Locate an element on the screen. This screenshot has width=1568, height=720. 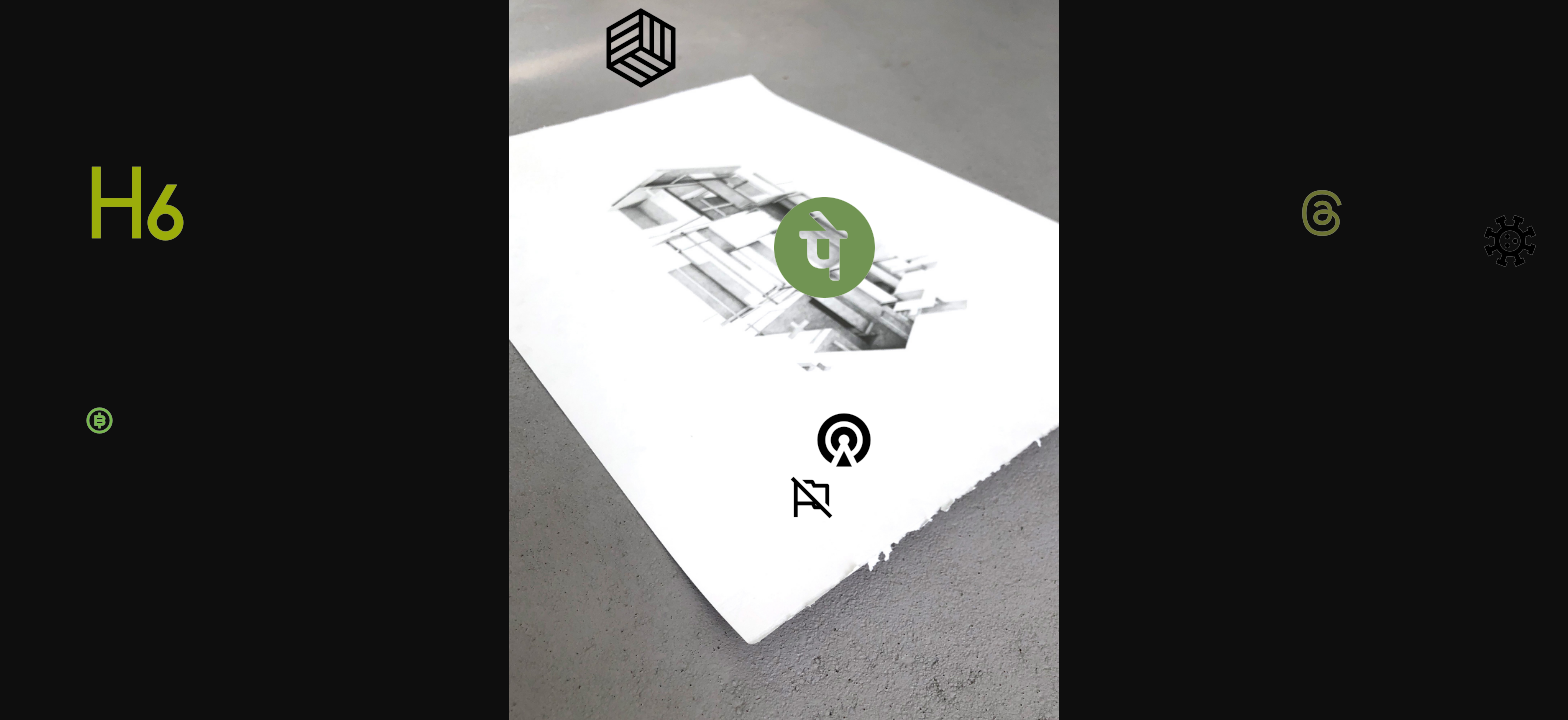
access bitcoin wallet or cryptocurrency features is located at coordinates (99, 420).